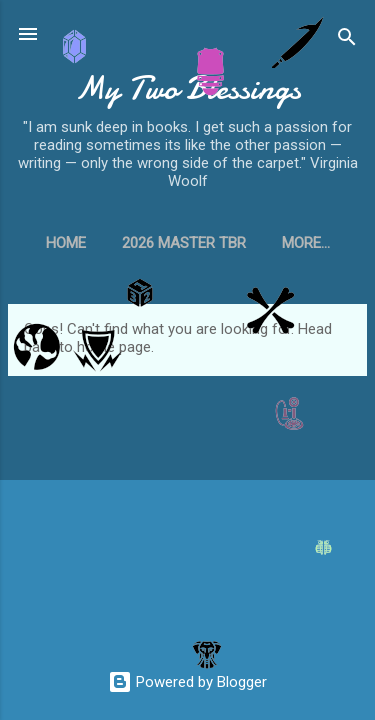 The width and height of the screenshot is (375, 720). What do you see at coordinates (289, 413) in the screenshot?
I see `vintage or classic phone contact option` at bounding box center [289, 413].